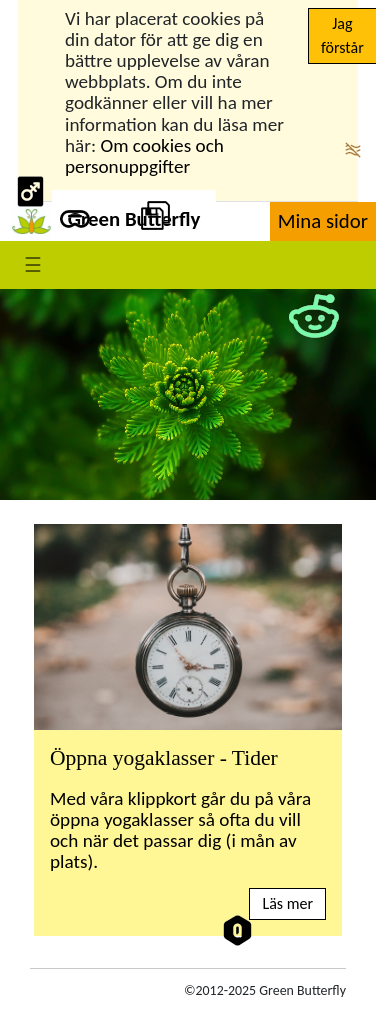 The width and height of the screenshot is (376, 1011). Describe the element at coordinates (155, 215) in the screenshot. I see `save all open files at once` at that location.